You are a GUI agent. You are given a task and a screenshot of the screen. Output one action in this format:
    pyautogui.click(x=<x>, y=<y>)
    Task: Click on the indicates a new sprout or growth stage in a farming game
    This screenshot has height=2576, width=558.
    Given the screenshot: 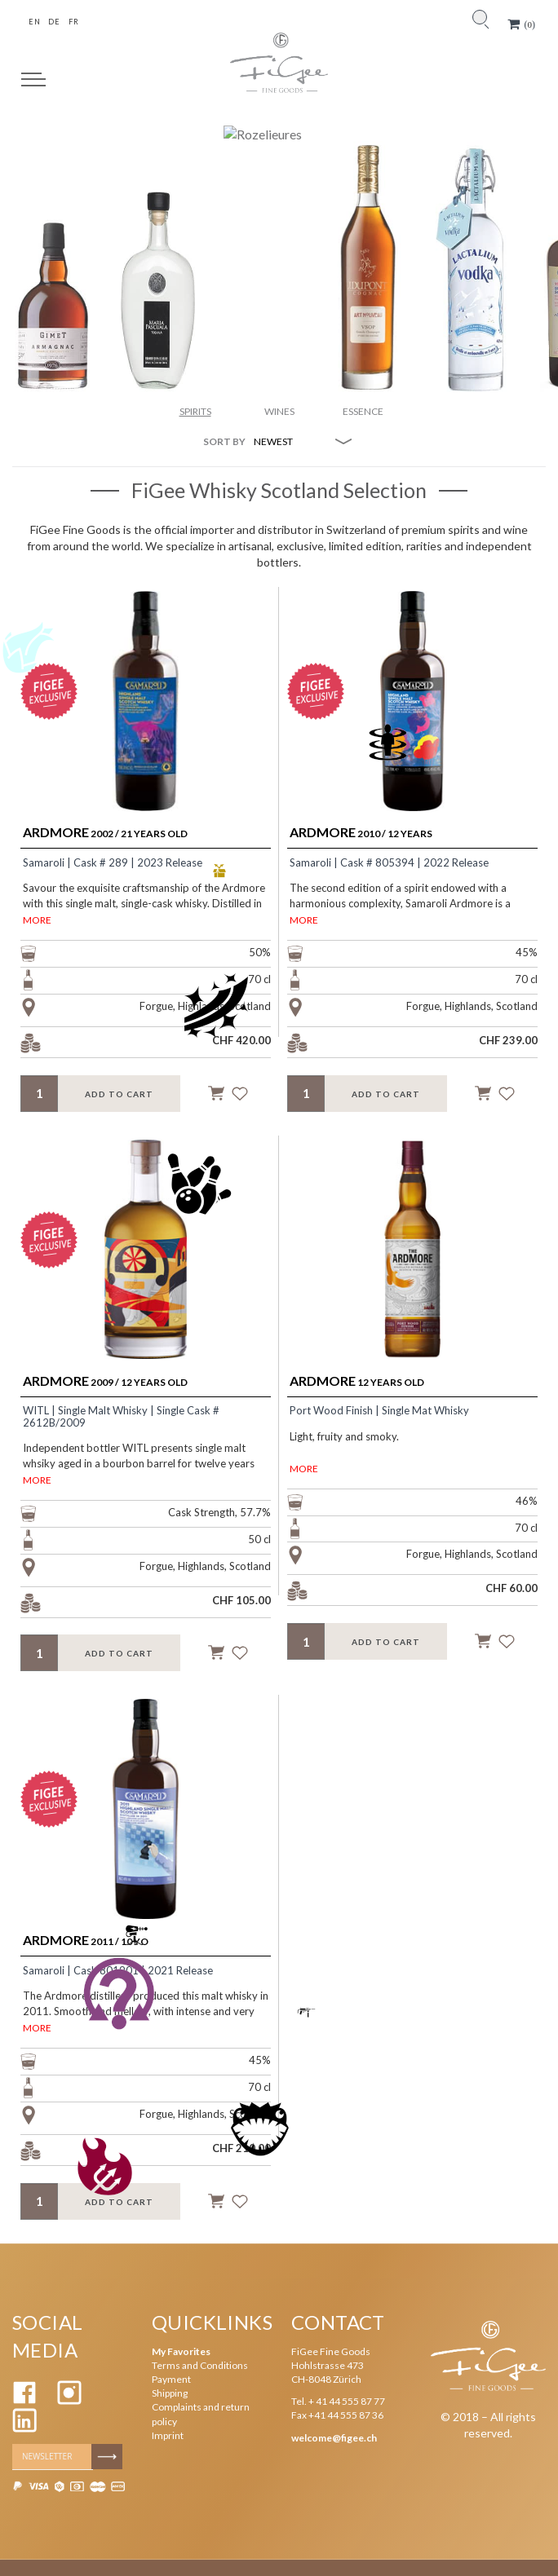 What is the action you would take?
    pyautogui.click(x=29, y=647)
    